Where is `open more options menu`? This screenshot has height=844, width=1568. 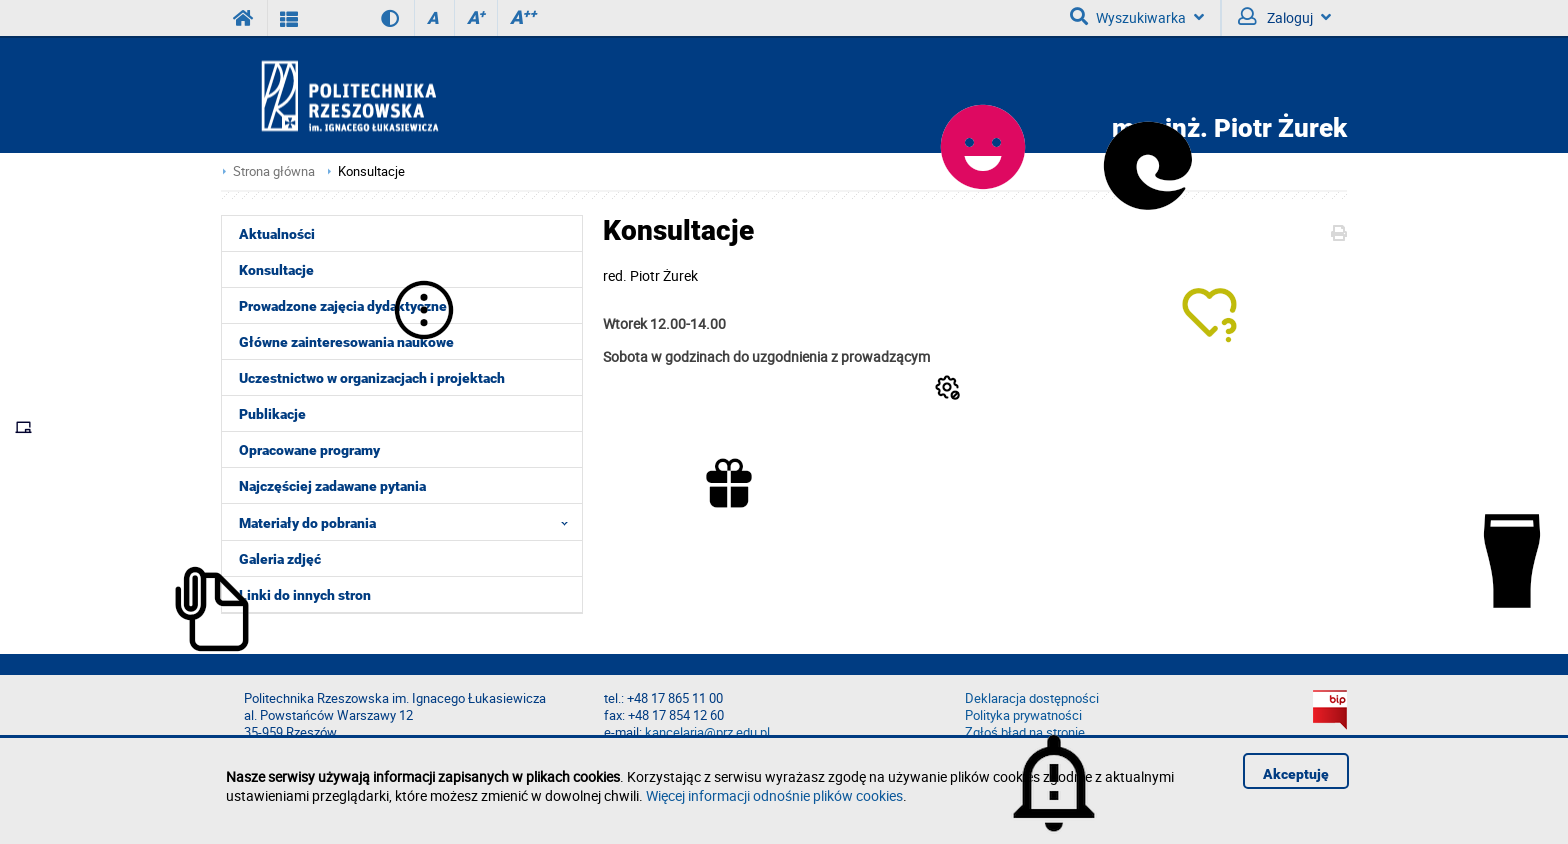 open more options menu is located at coordinates (424, 310).